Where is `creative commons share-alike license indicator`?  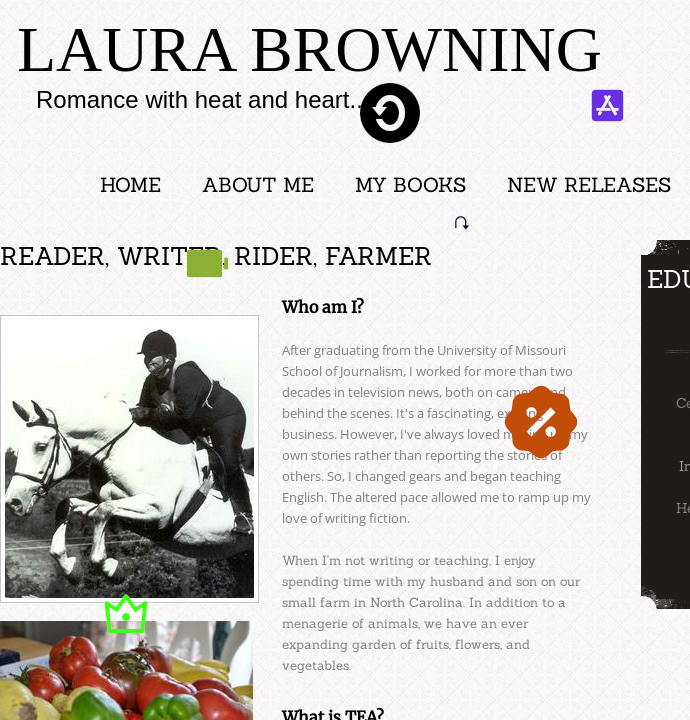 creative commons share-alike license indicator is located at coordinates (390, 113).